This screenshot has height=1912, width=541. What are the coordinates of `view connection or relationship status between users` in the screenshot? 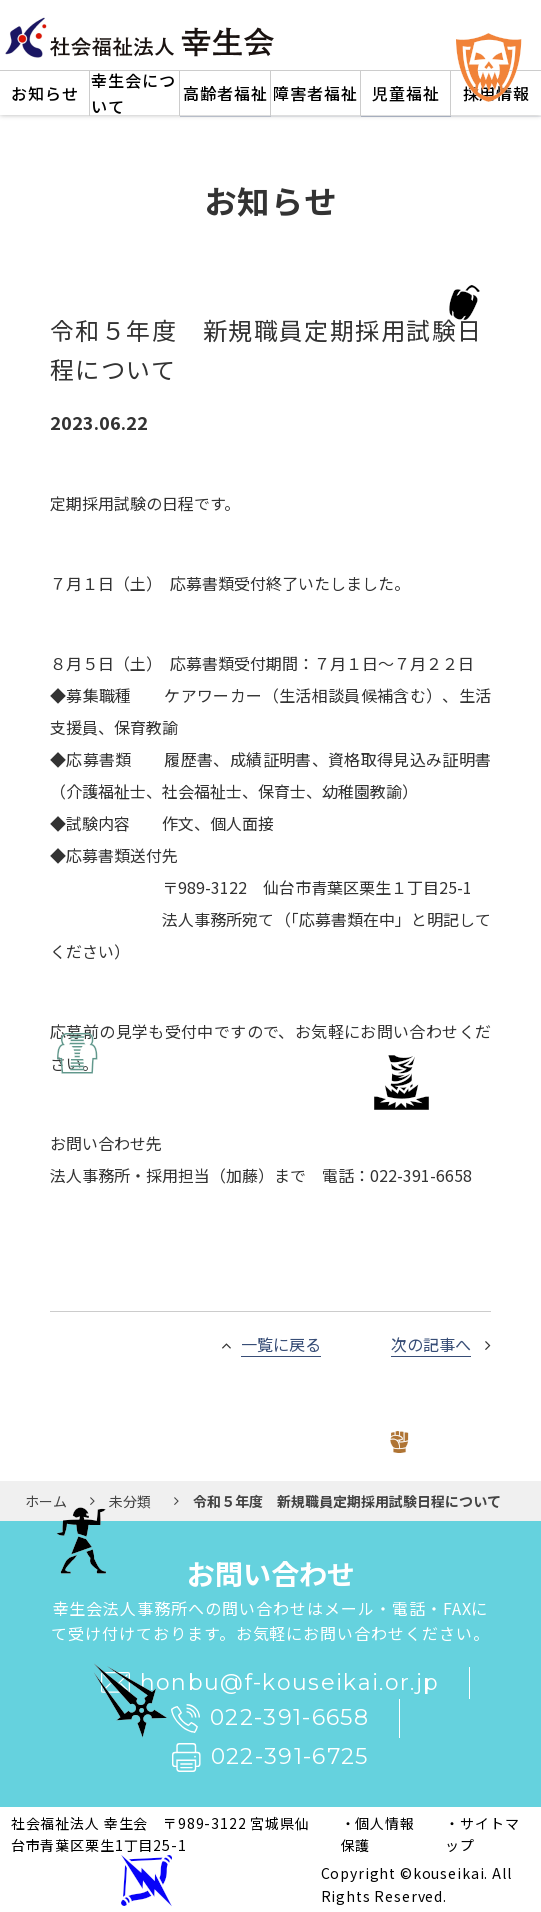 It's located at (77, 1053).